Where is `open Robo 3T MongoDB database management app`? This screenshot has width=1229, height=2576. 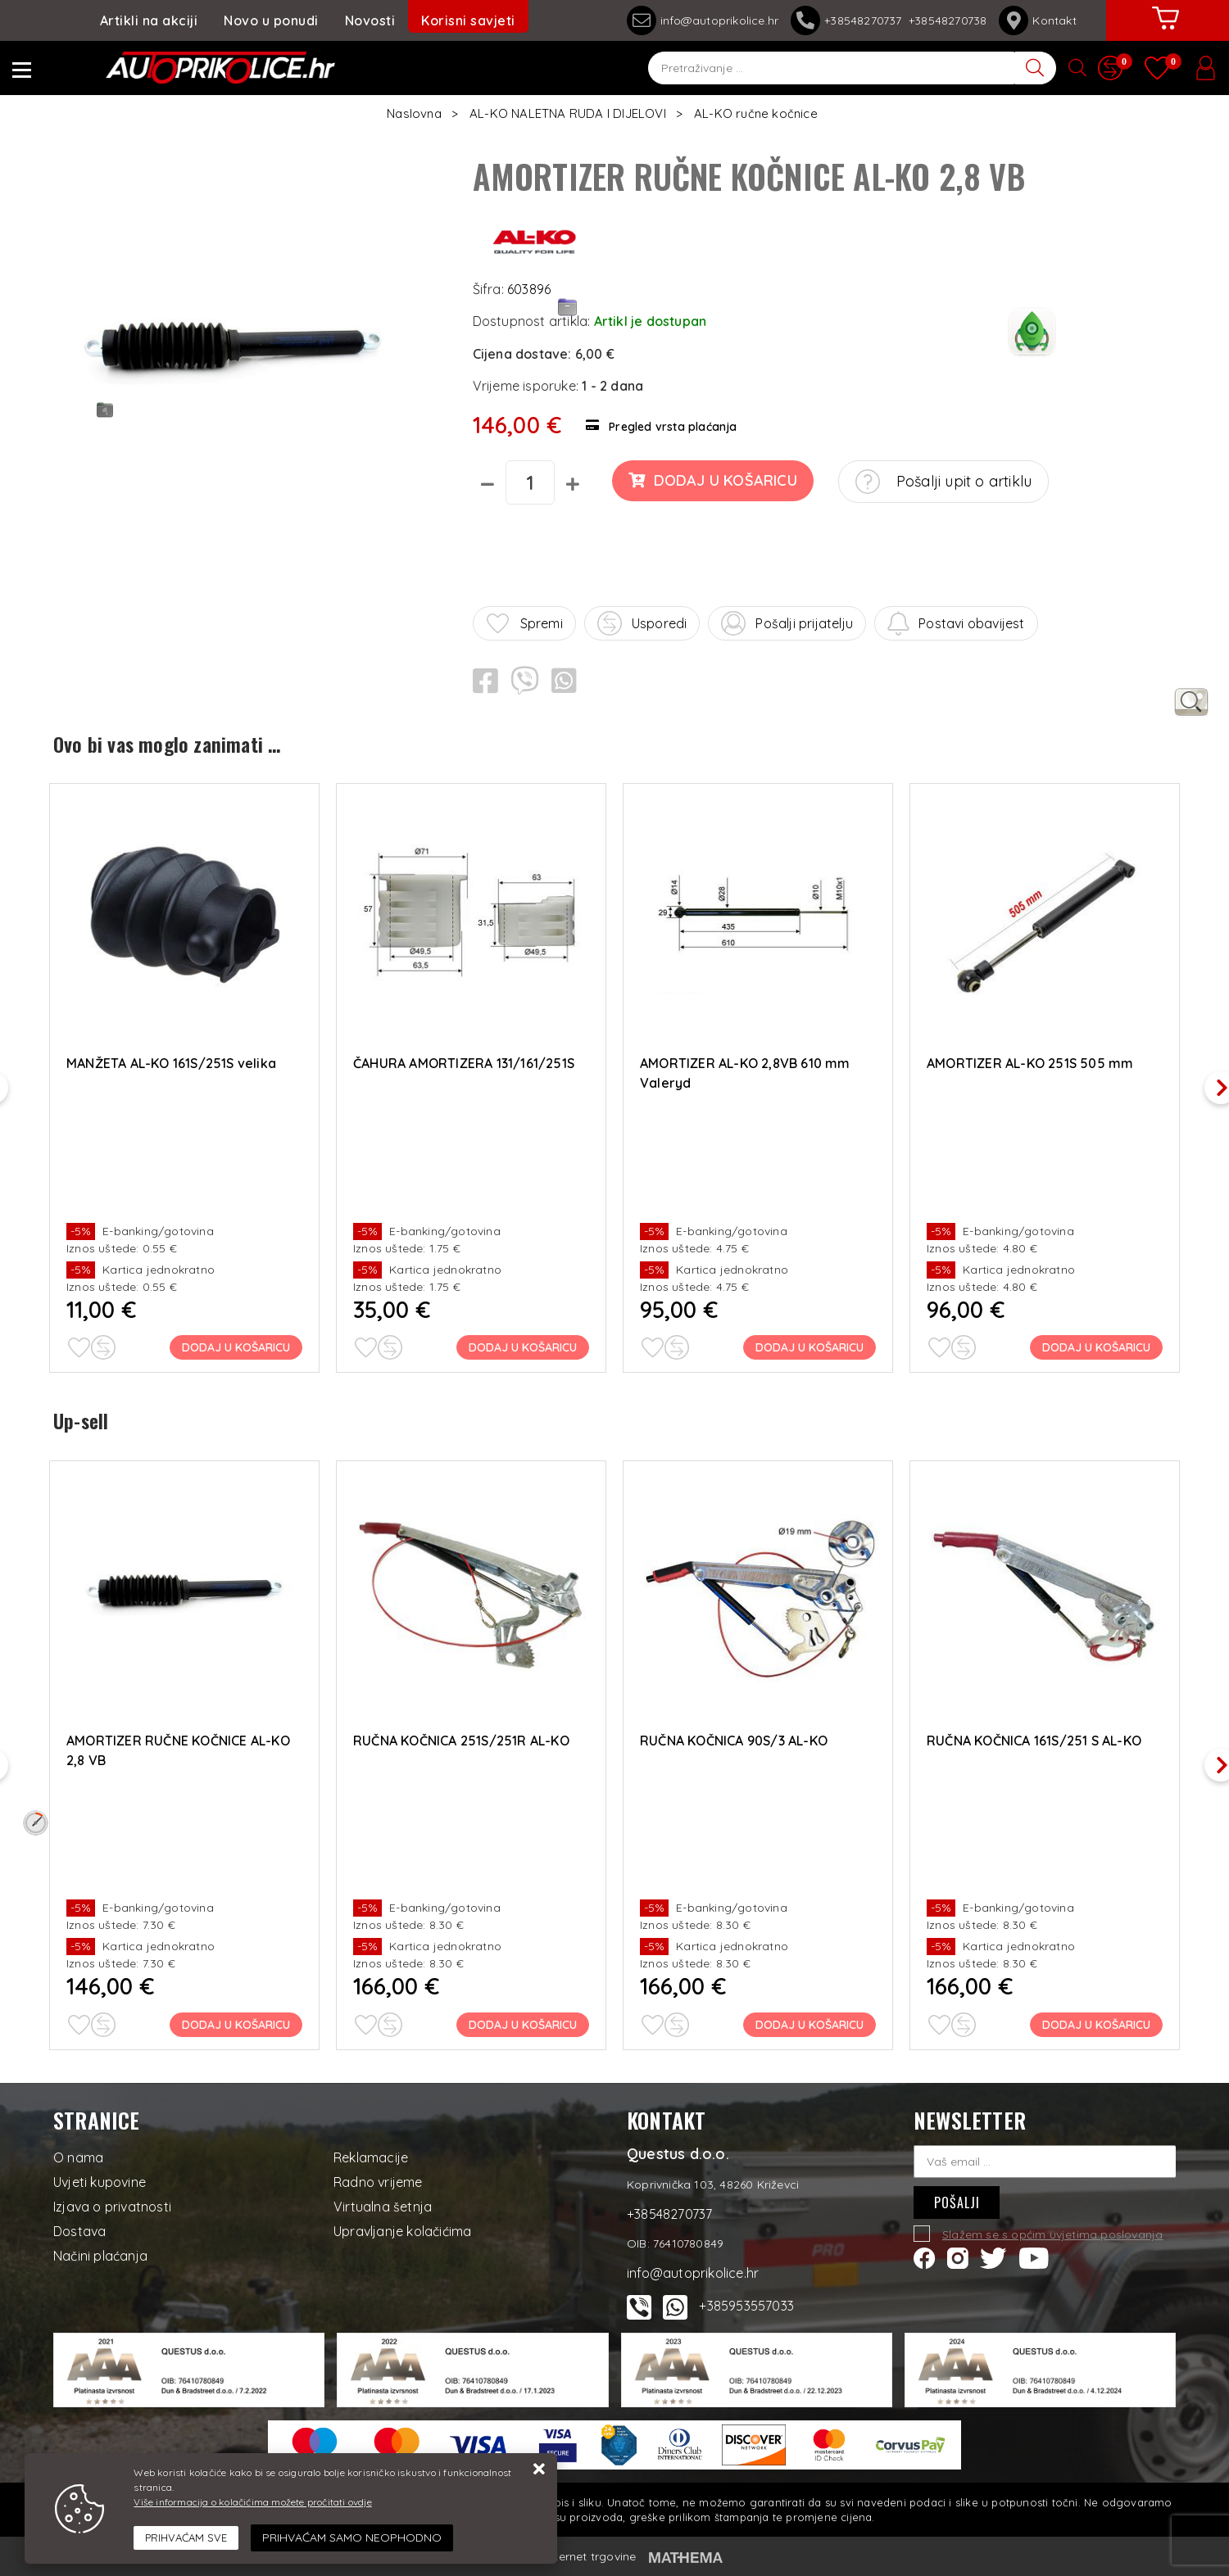
open Robo 3T MongoDB database management app is located at coordinates (1032, 331).